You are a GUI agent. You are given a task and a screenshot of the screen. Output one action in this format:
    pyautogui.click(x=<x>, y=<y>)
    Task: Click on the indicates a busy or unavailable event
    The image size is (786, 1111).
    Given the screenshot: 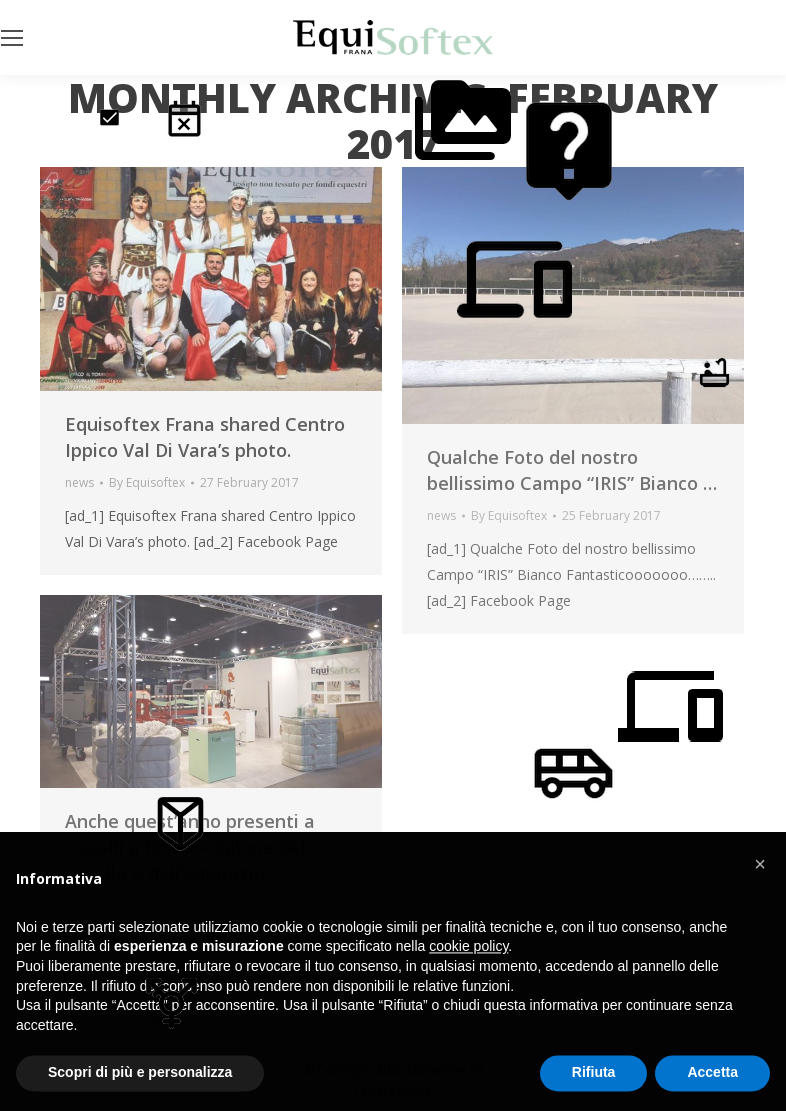 What is the action you would take?
    pyautogui.click(x=184, y=120)
    